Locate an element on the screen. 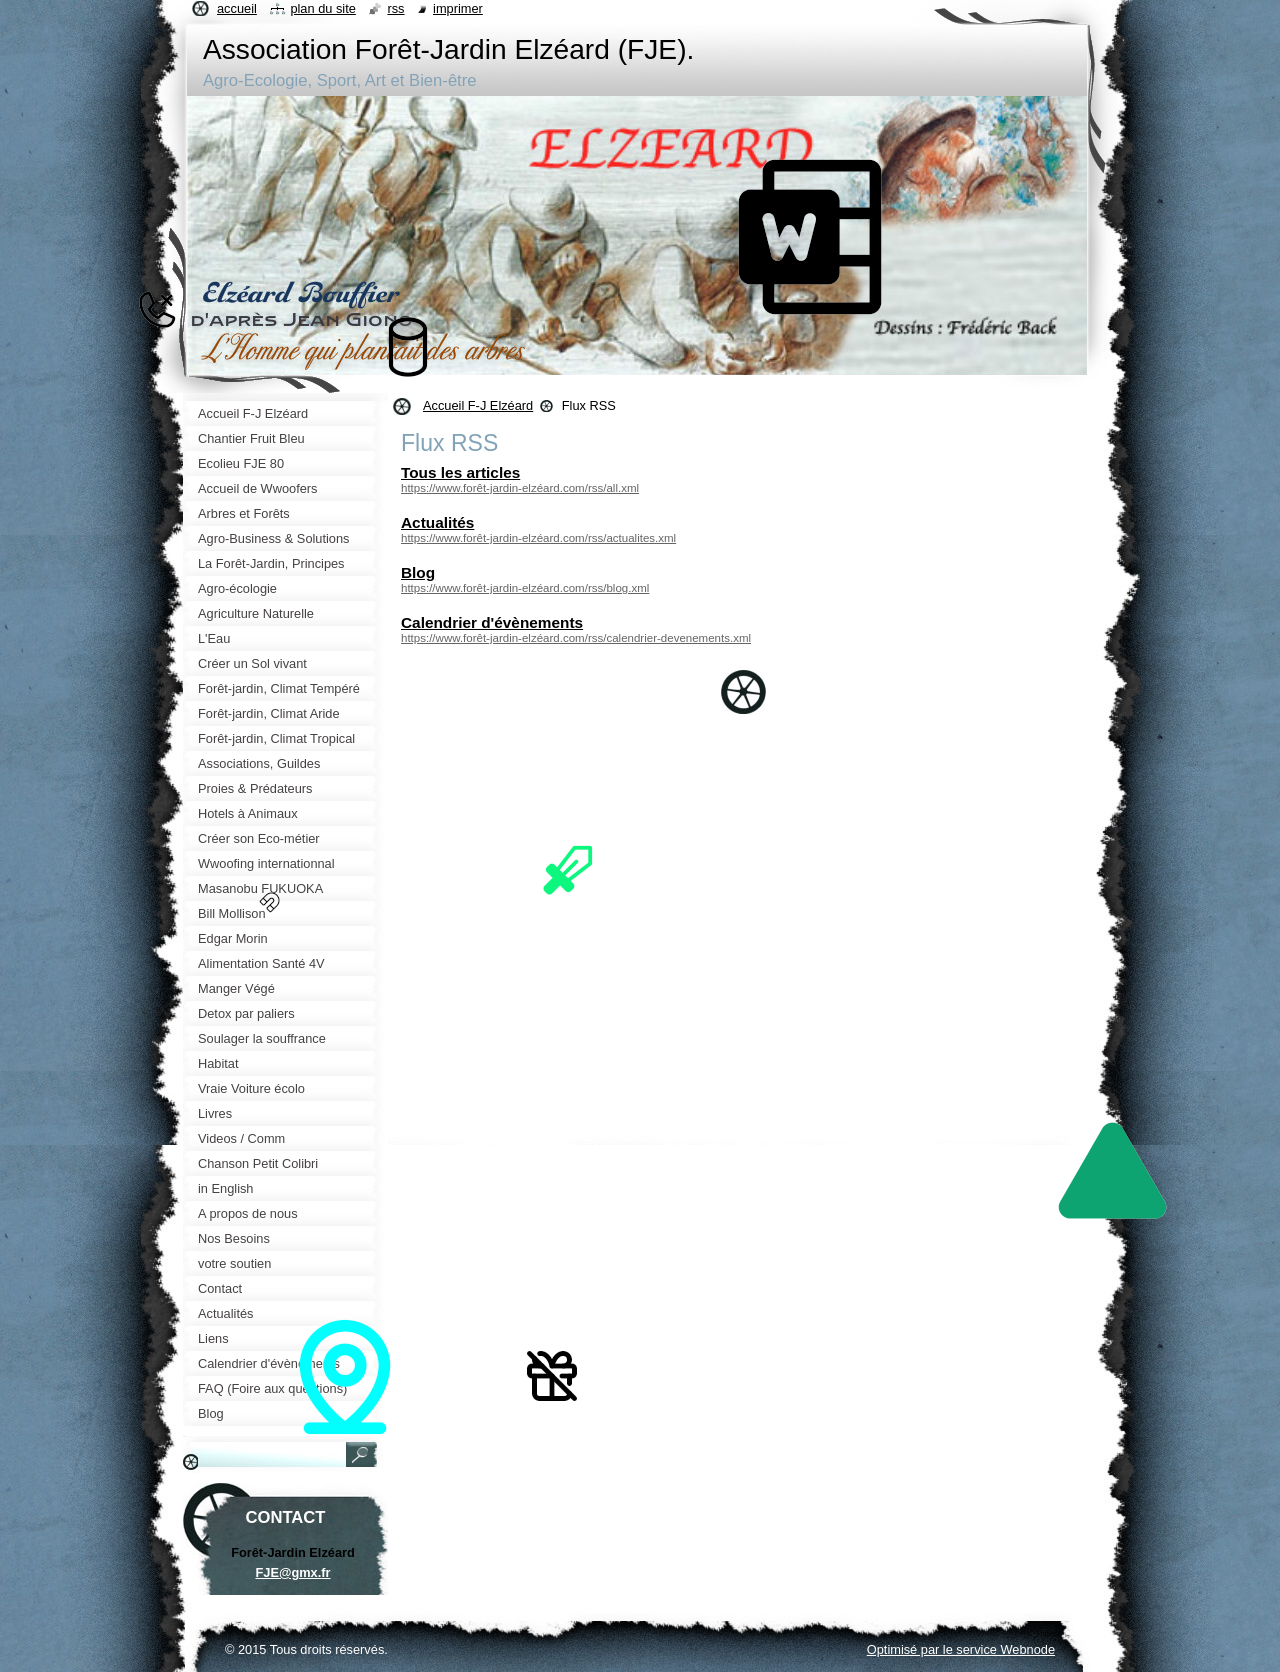 The width and height of the screenshot is (1280, 1672). gift or reward unavailable is located at coordinates (552, 1376).